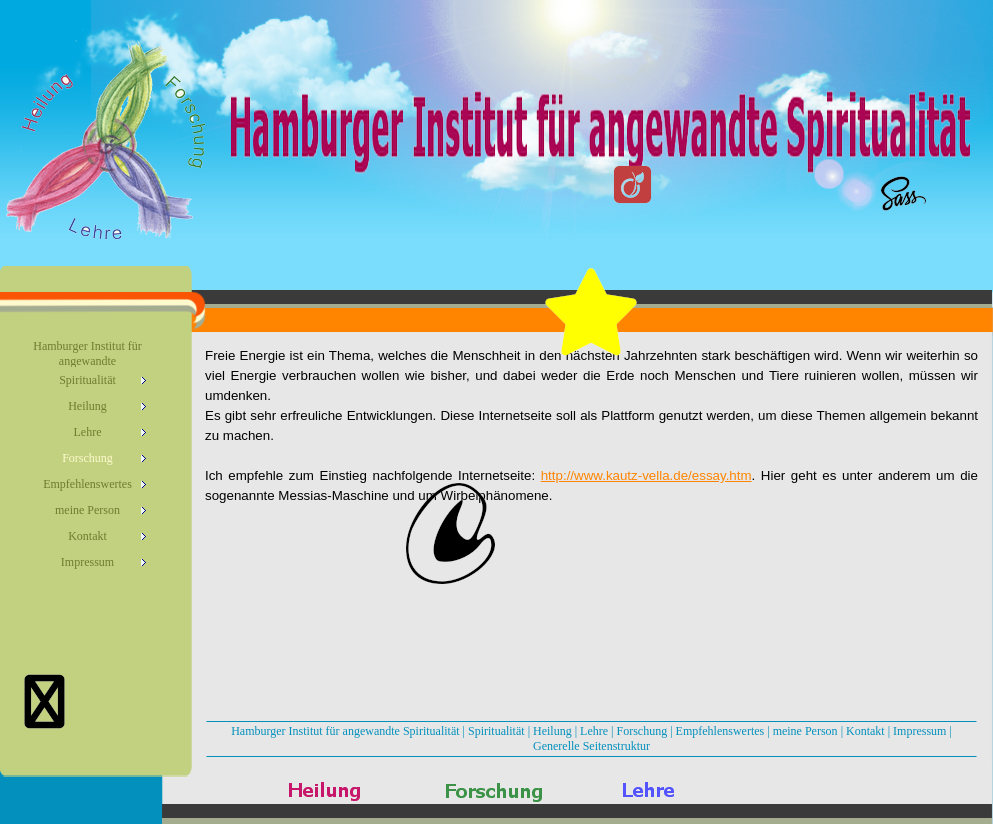  I want to click on indicates a missing or undefined glyph, so click(44, 701).